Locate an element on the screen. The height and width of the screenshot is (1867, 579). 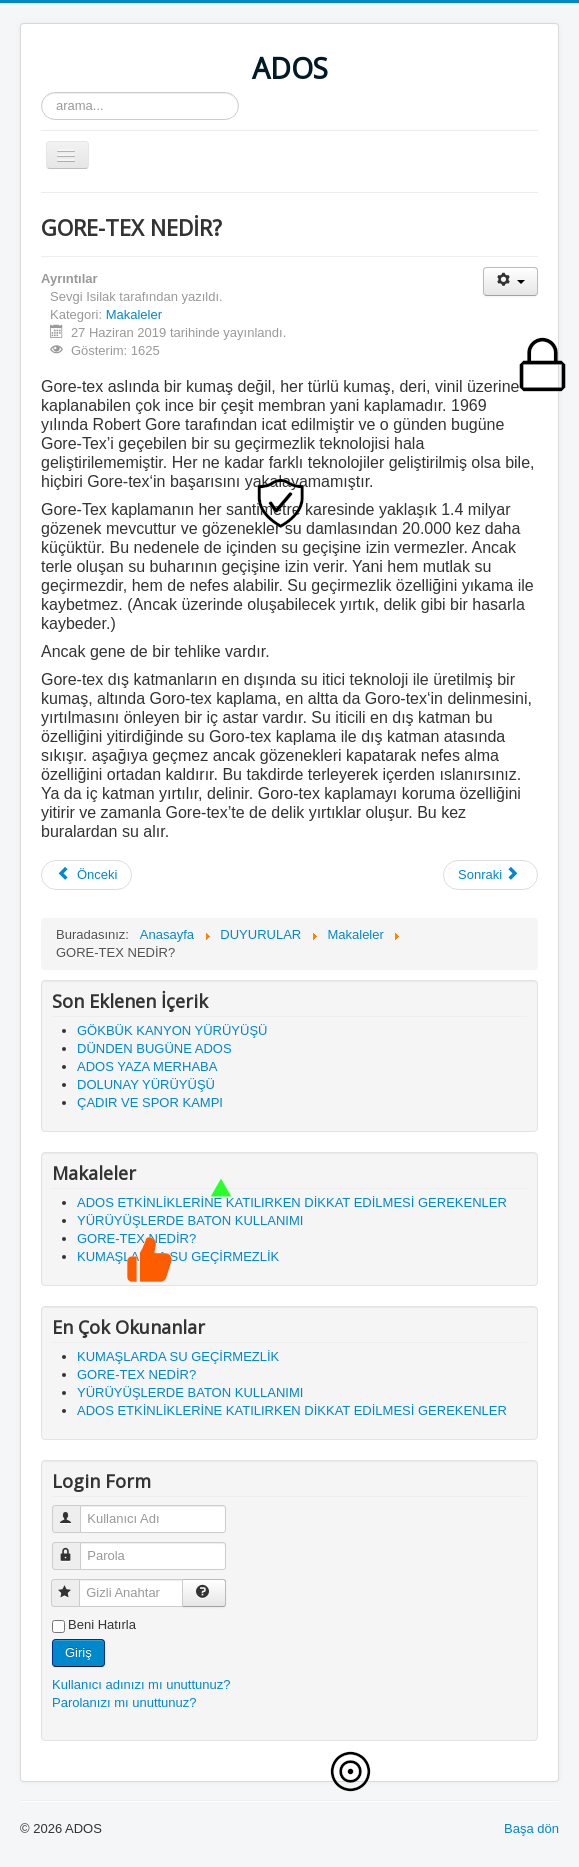
set a target or goal is located at coordinates (350, 1771).